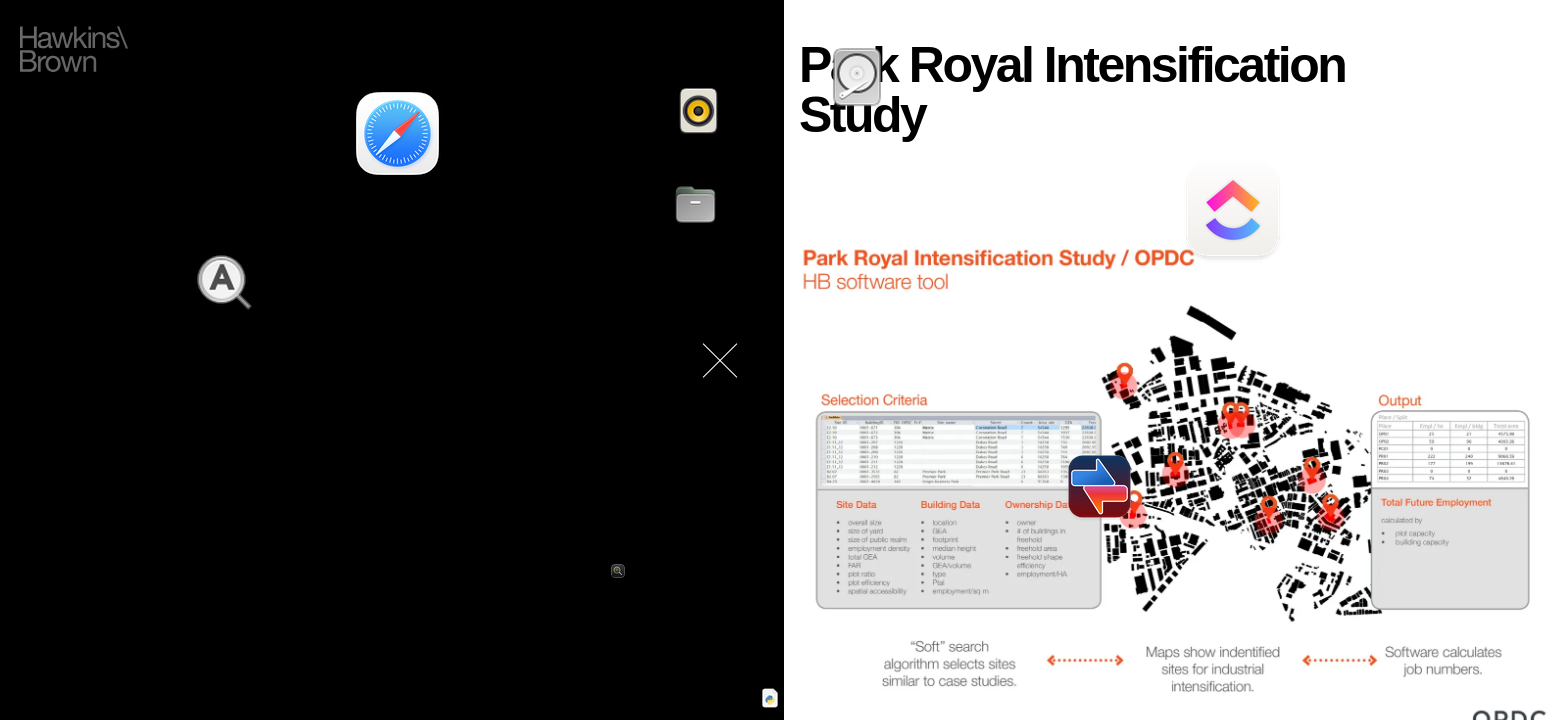  What do you see at coordinates (770, 698) in the screenshot?
I see `a python 3 script or source file` at bounding box center [770, 698].